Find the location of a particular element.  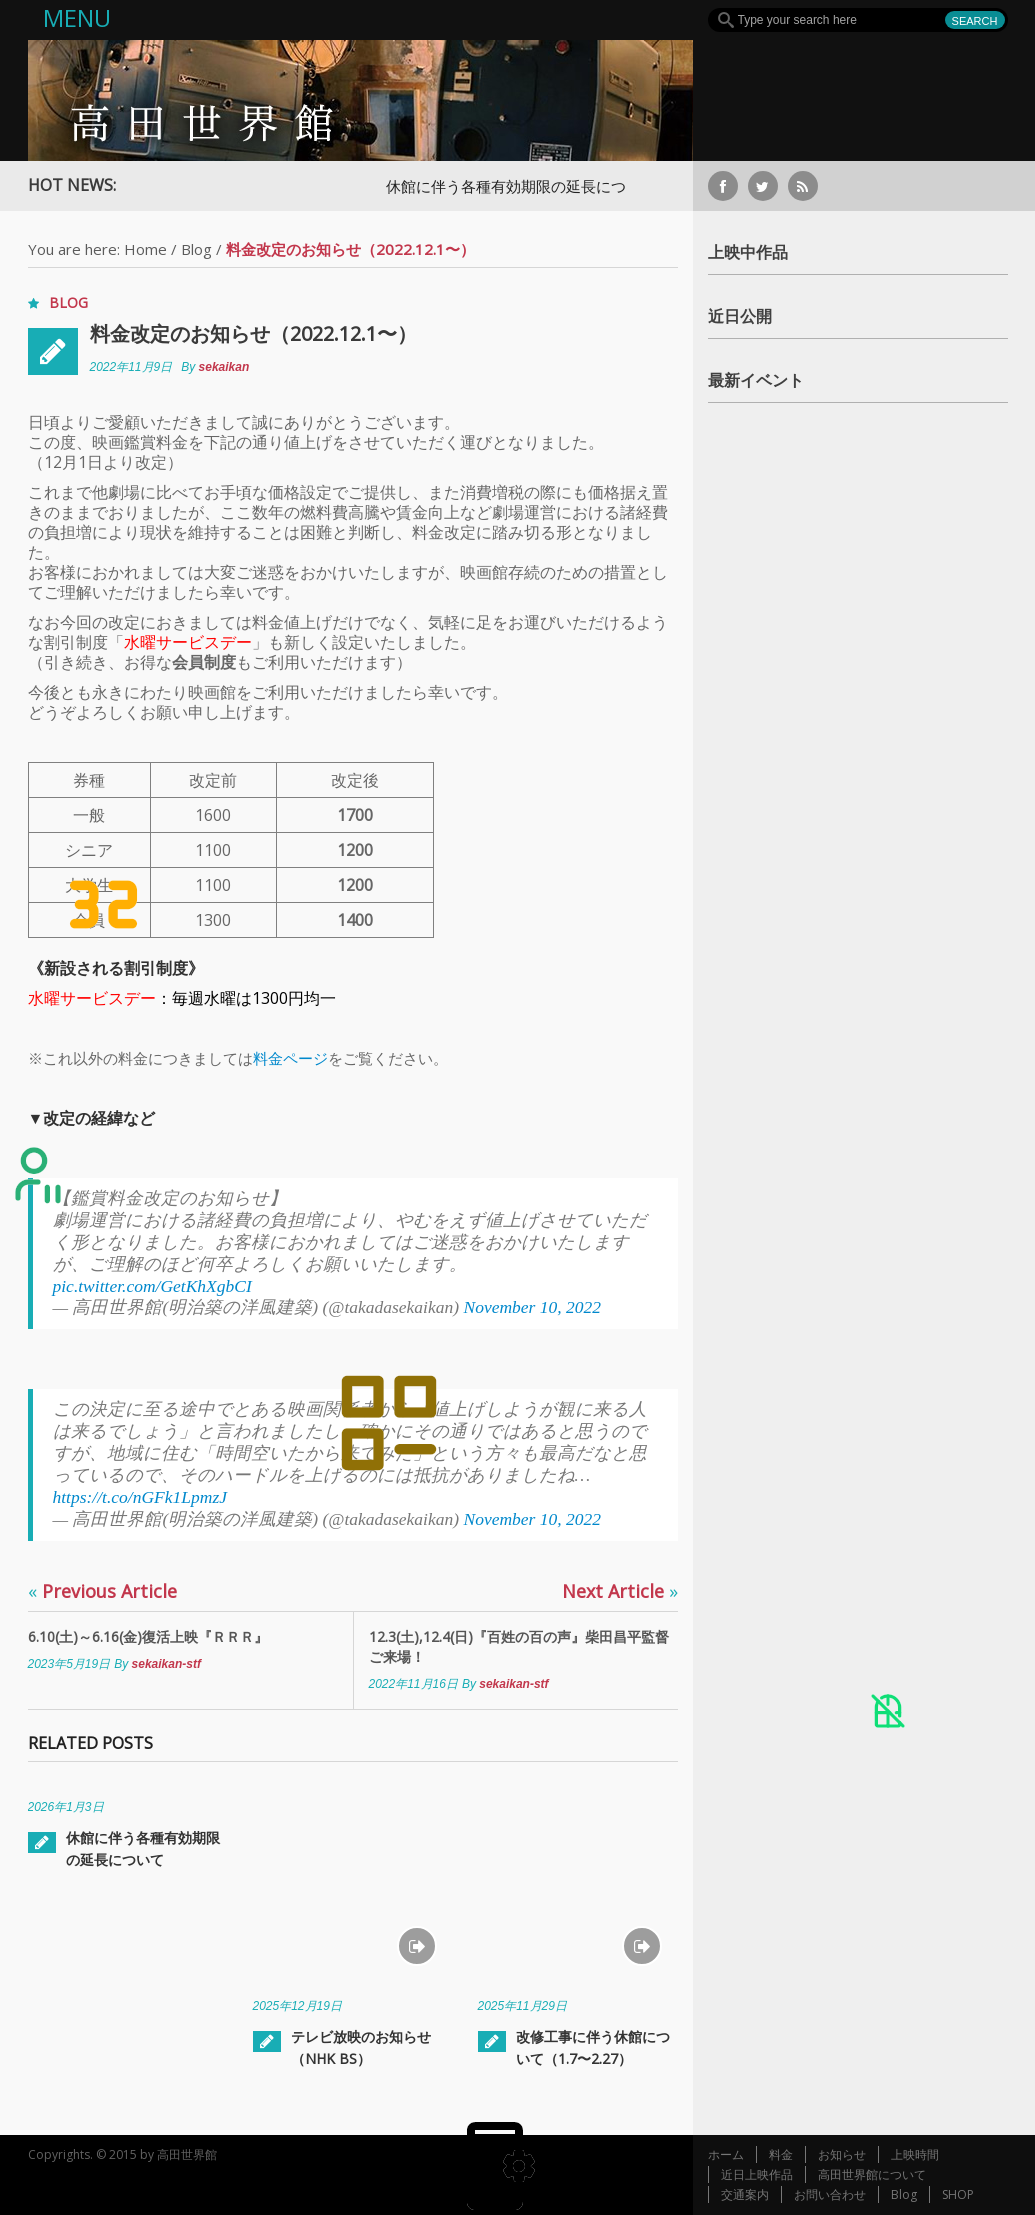

access app settings is located at coordinates (495, 2166).